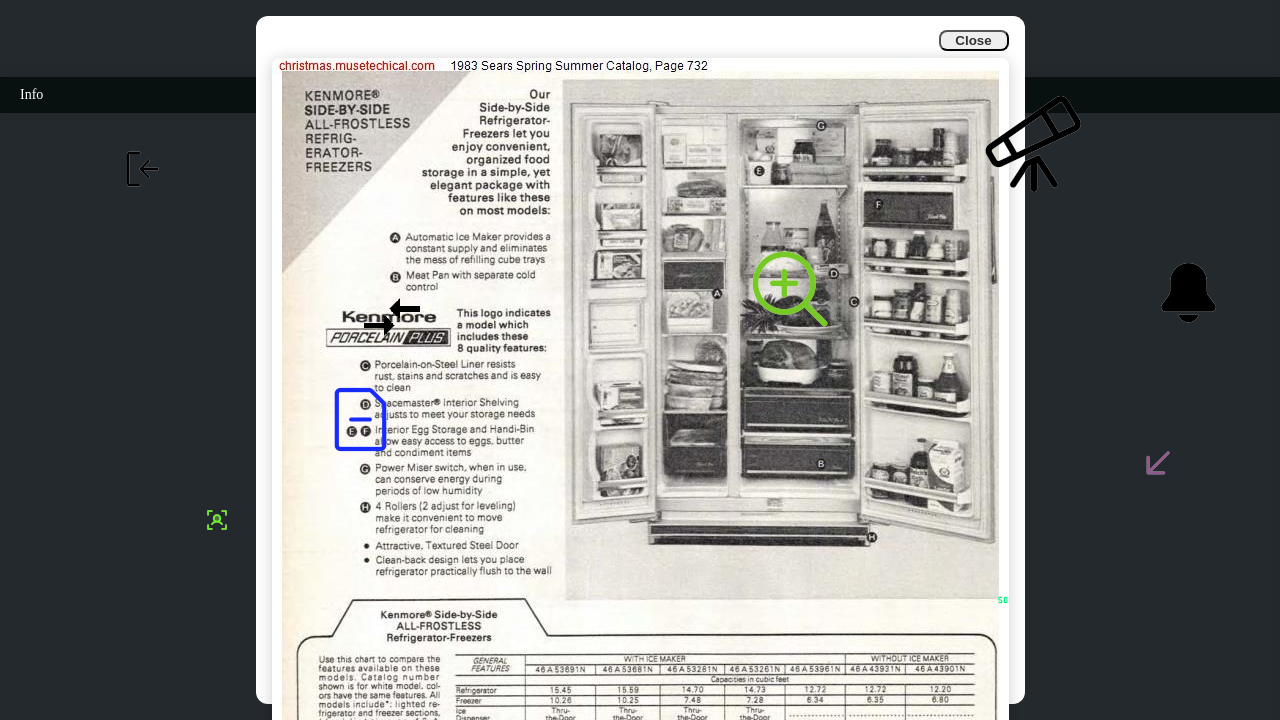 This screenshot has width=1280, height=720. What do you see at coordinates (142, 169) in the screenshot?
I see `sign in to your account` at bounding box center [142, 169].